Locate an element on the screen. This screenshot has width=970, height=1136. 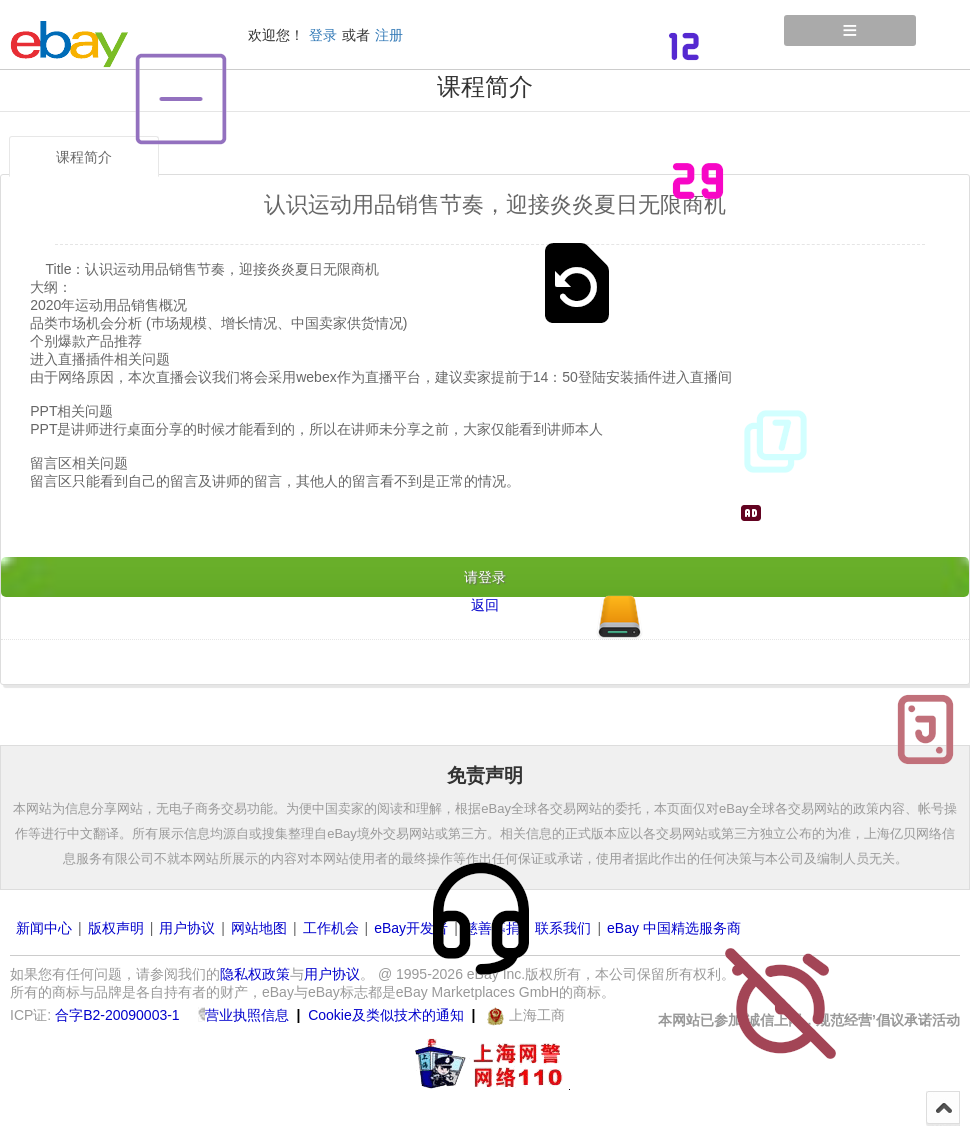
restore a previous version of a document is located at coordinates (577, 283).